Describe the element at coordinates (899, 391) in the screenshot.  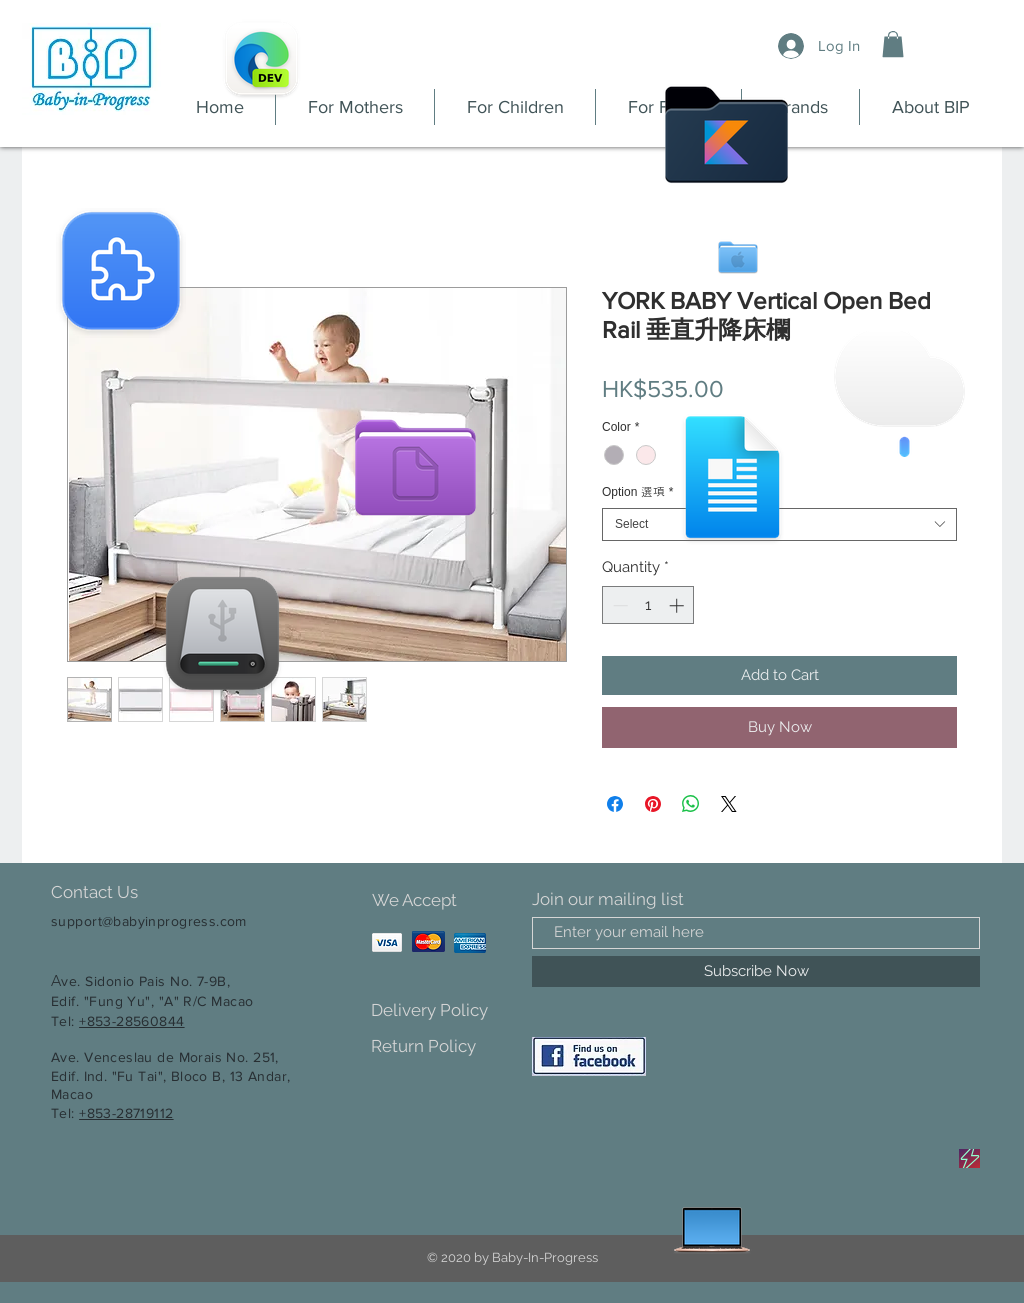
I see `indicates scattered showers in weather forecast` at that location.